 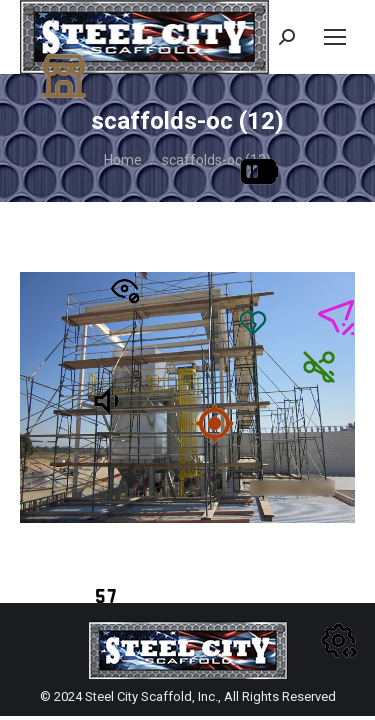 I want to click on indicates battery level at approximately 50% charge, so click(x=259, y=171).